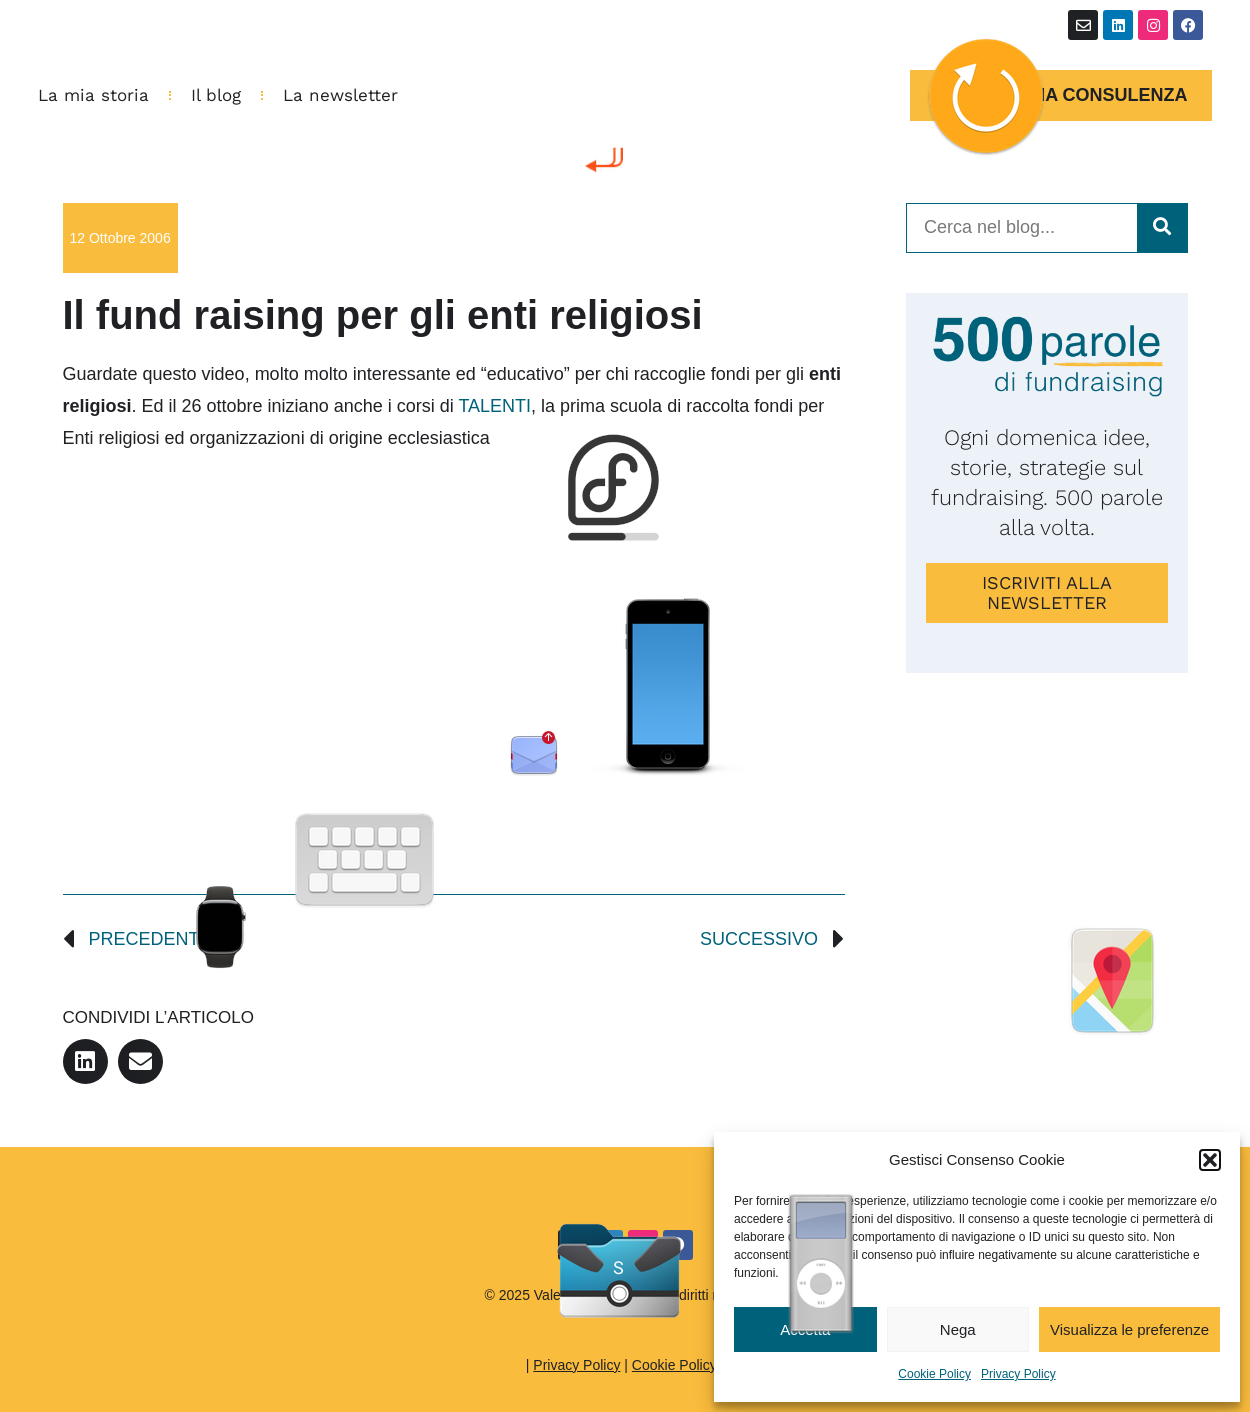 The width and height of the screenshot is (1250, 1412). I want to click on access keyboard settings, so click(364, 859).